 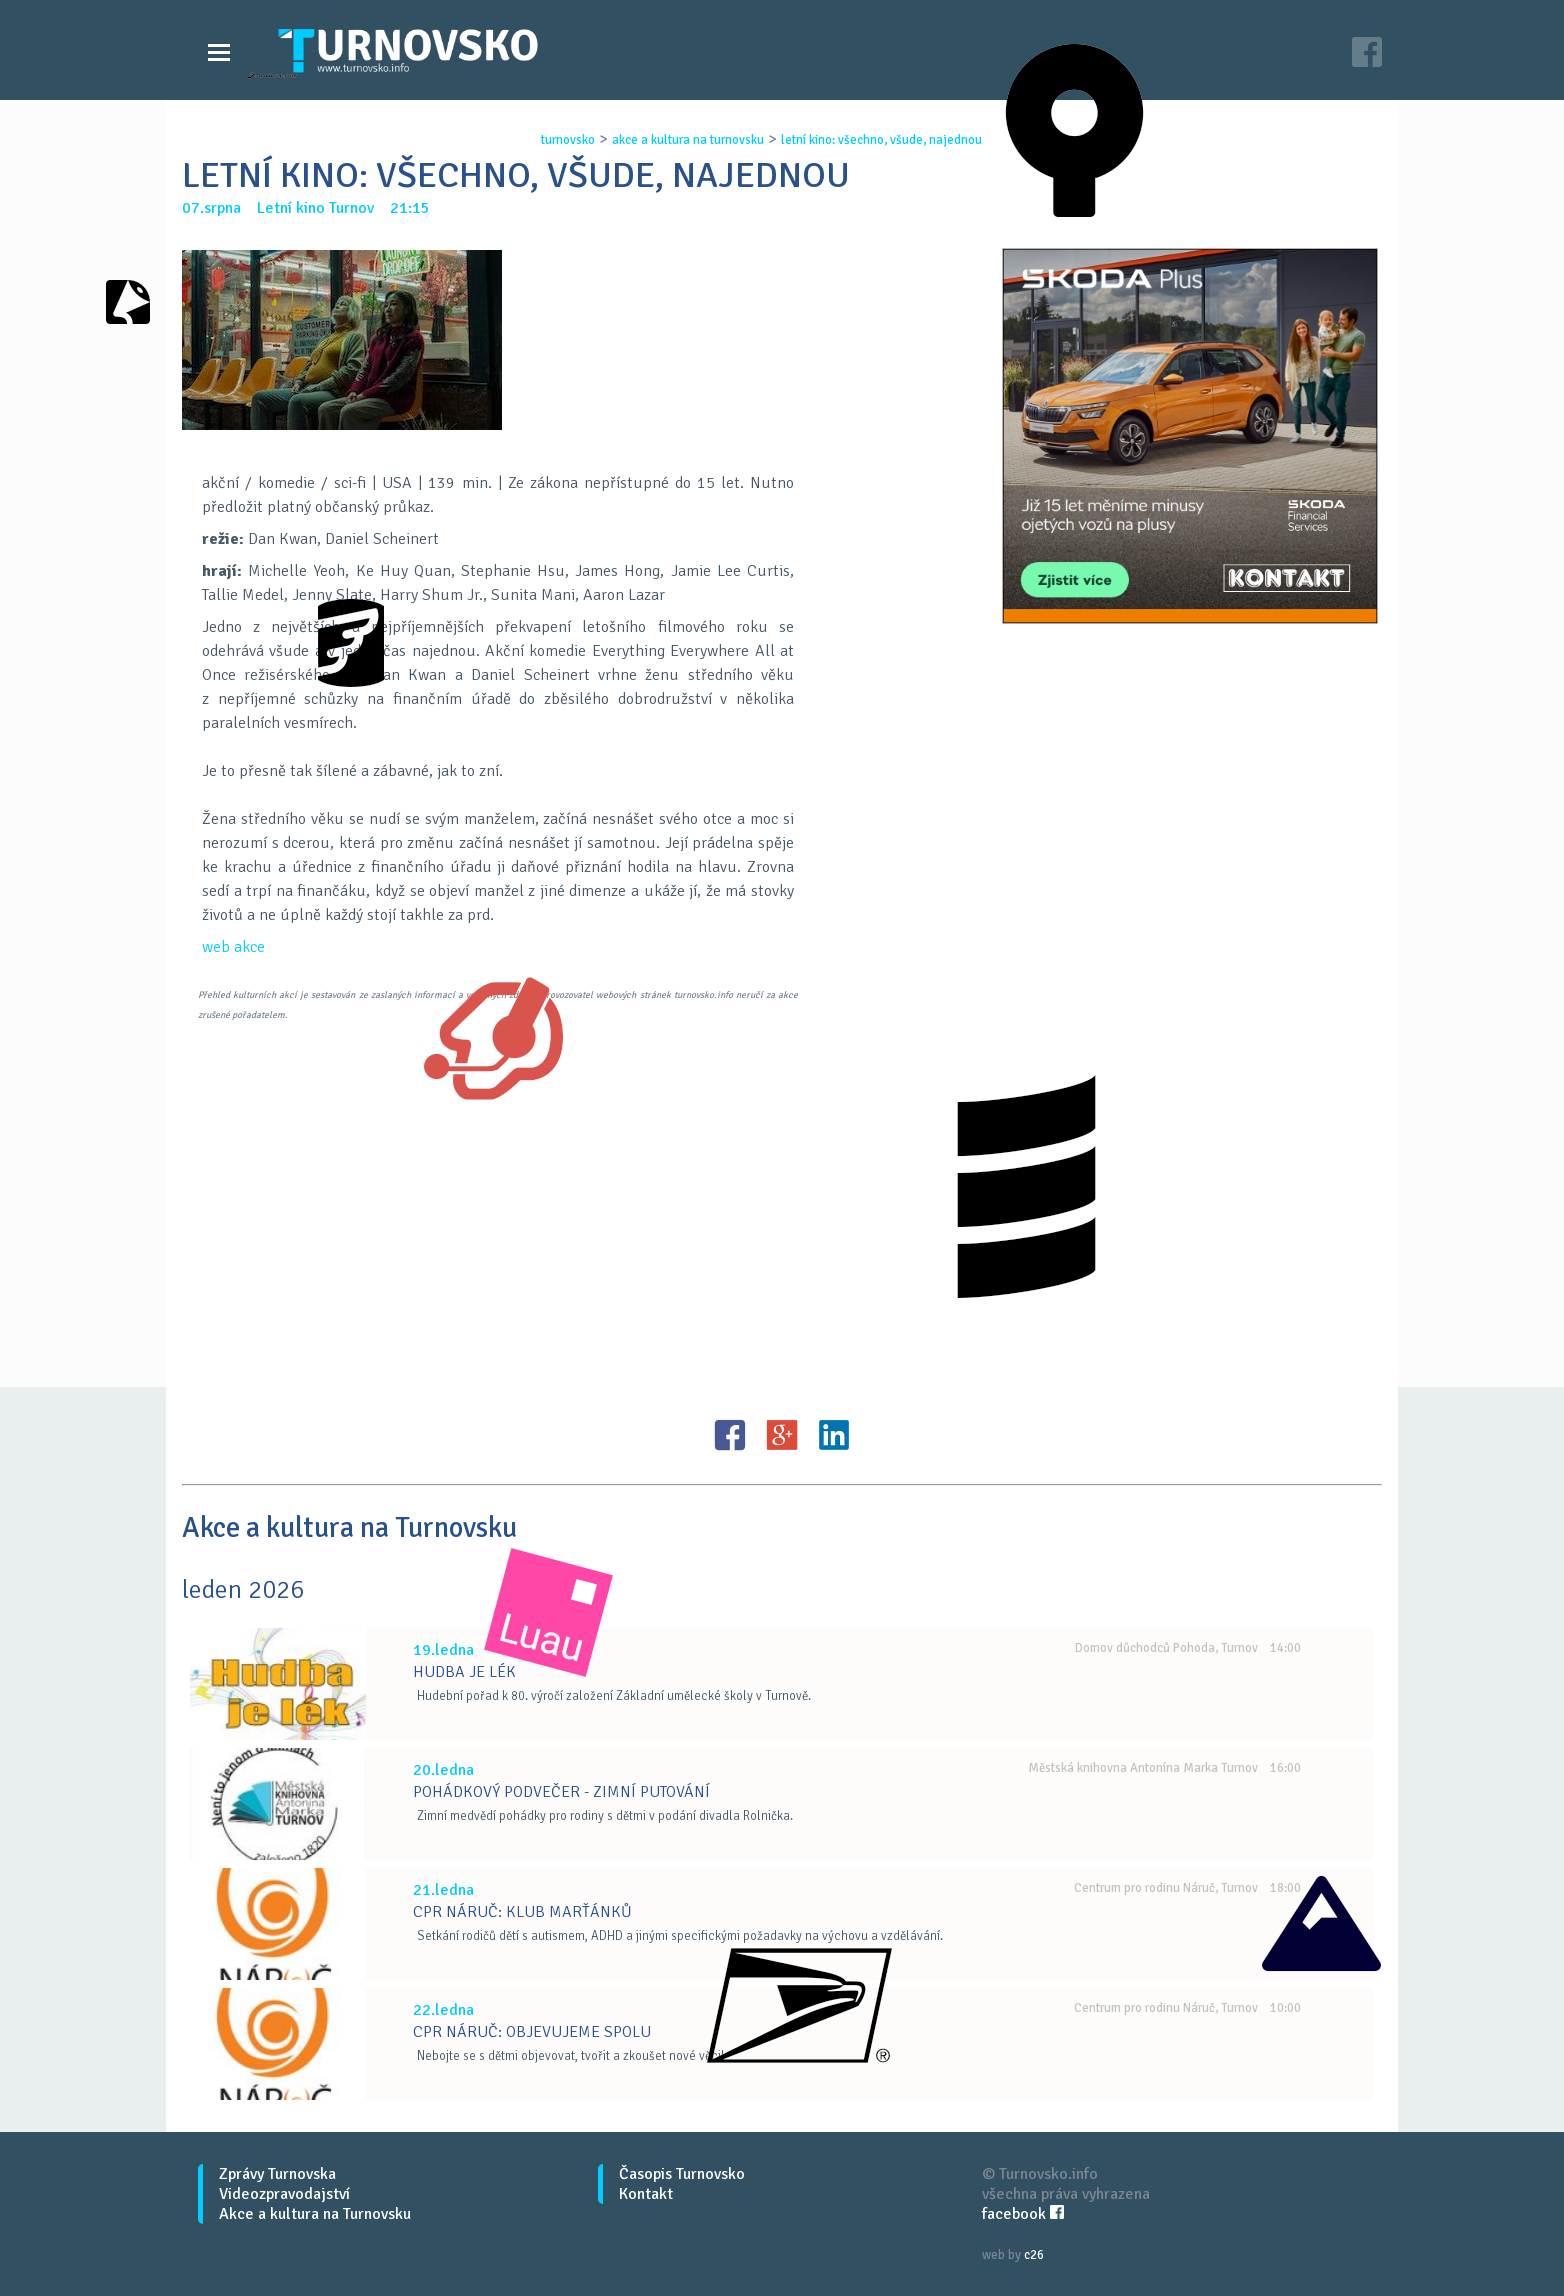 What do you see at coordinates (493, 1038) in the screenshot?
I see `open zoiper VoIP calling app` at bounding box center [493, 1038].